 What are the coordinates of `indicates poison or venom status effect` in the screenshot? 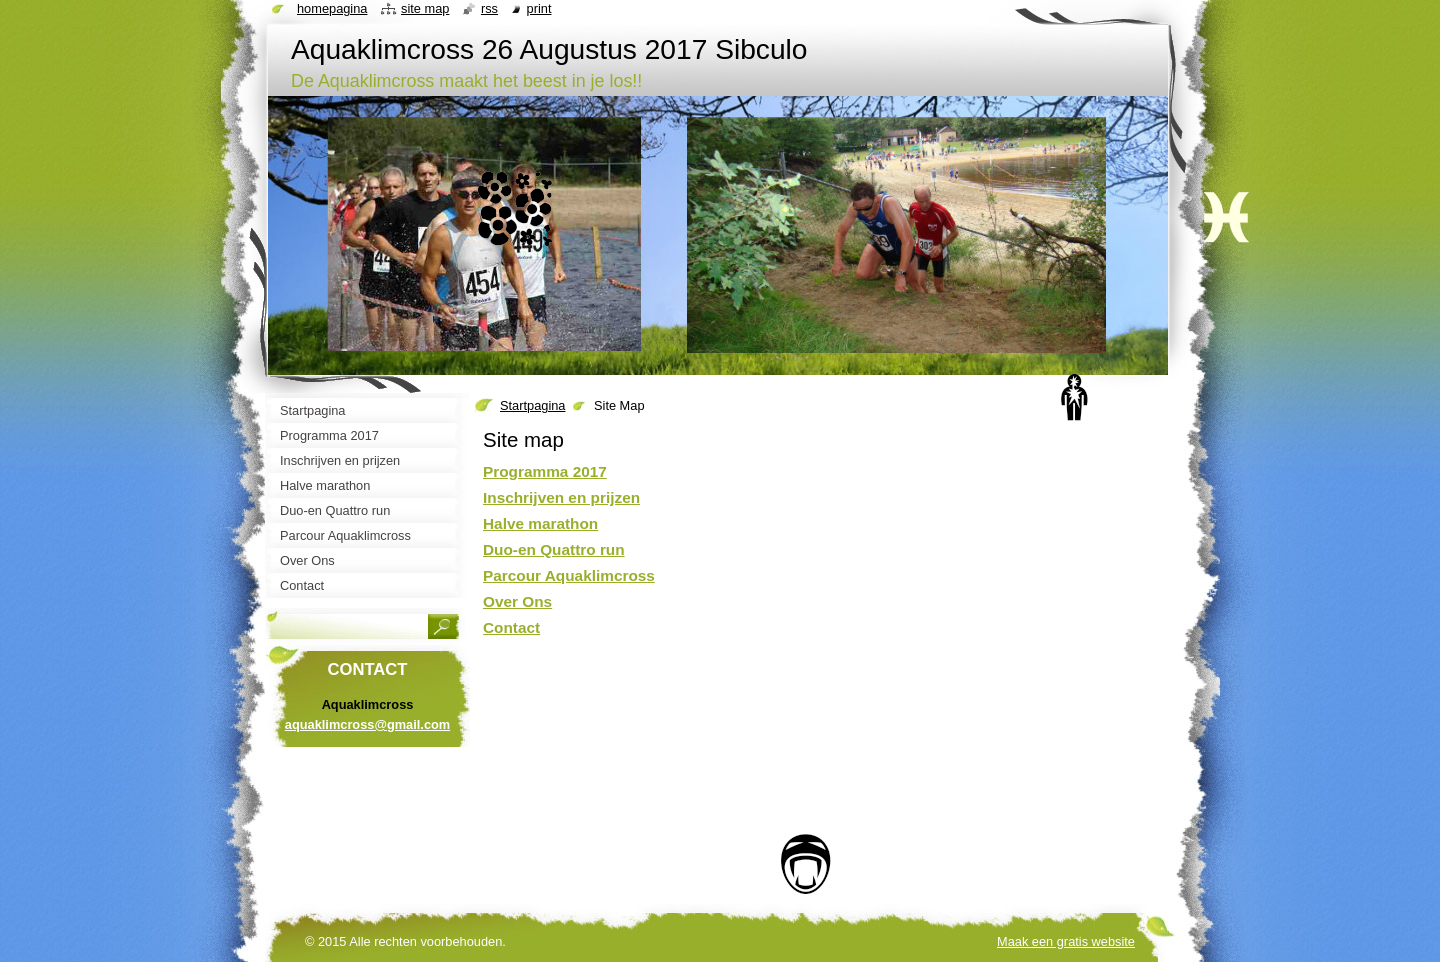 It's located at (806, 864).